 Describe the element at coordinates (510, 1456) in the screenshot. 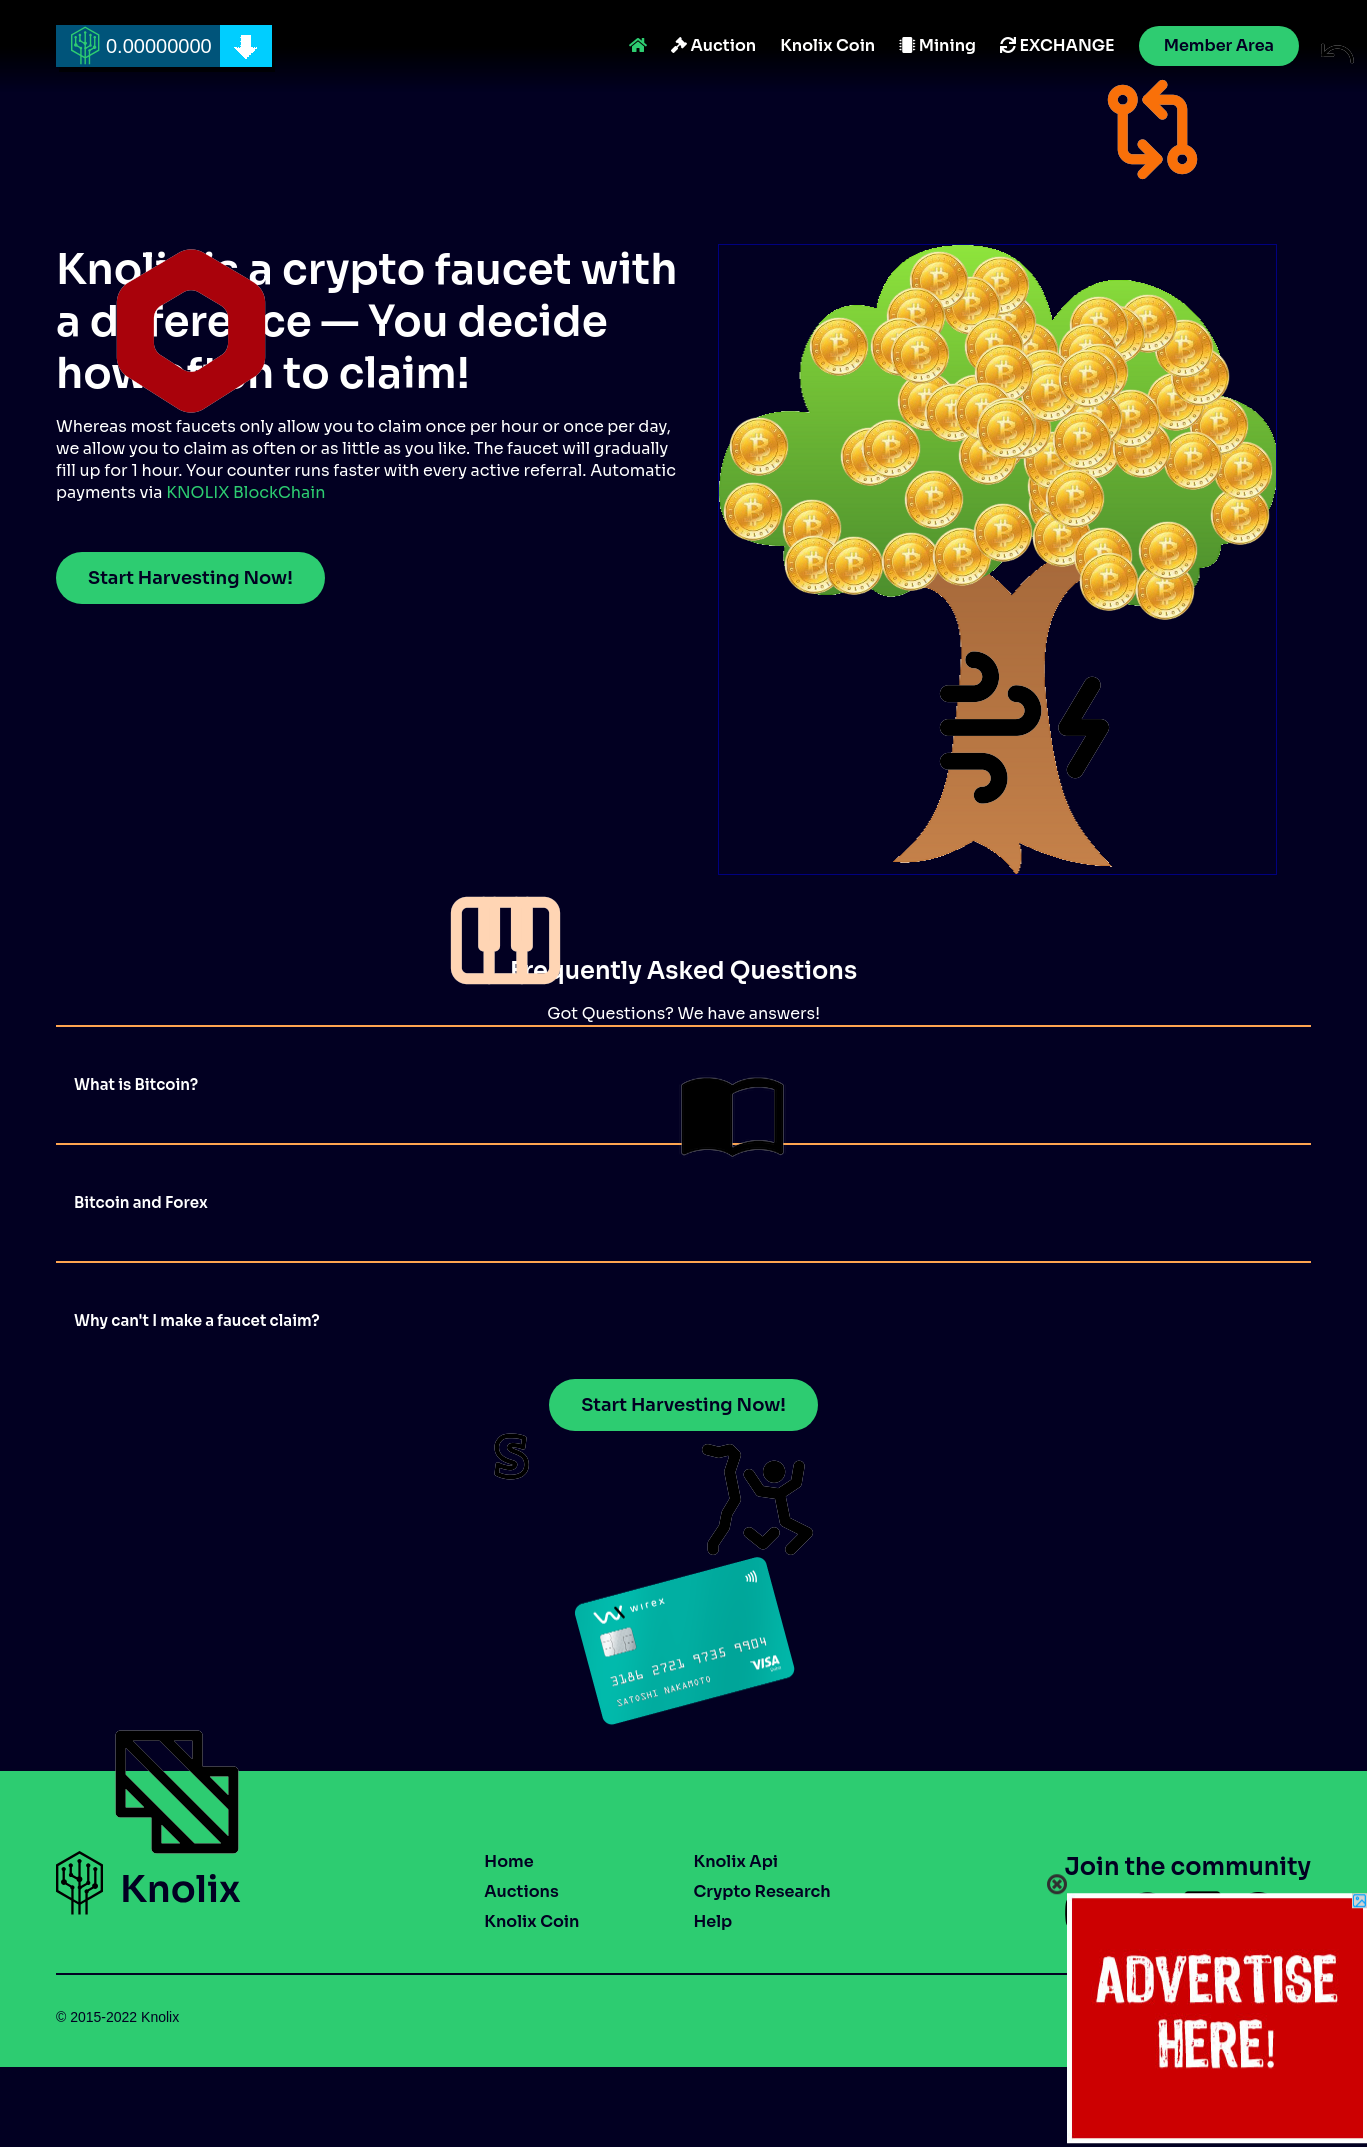

I see `connect to Stripe payment services` at that location.